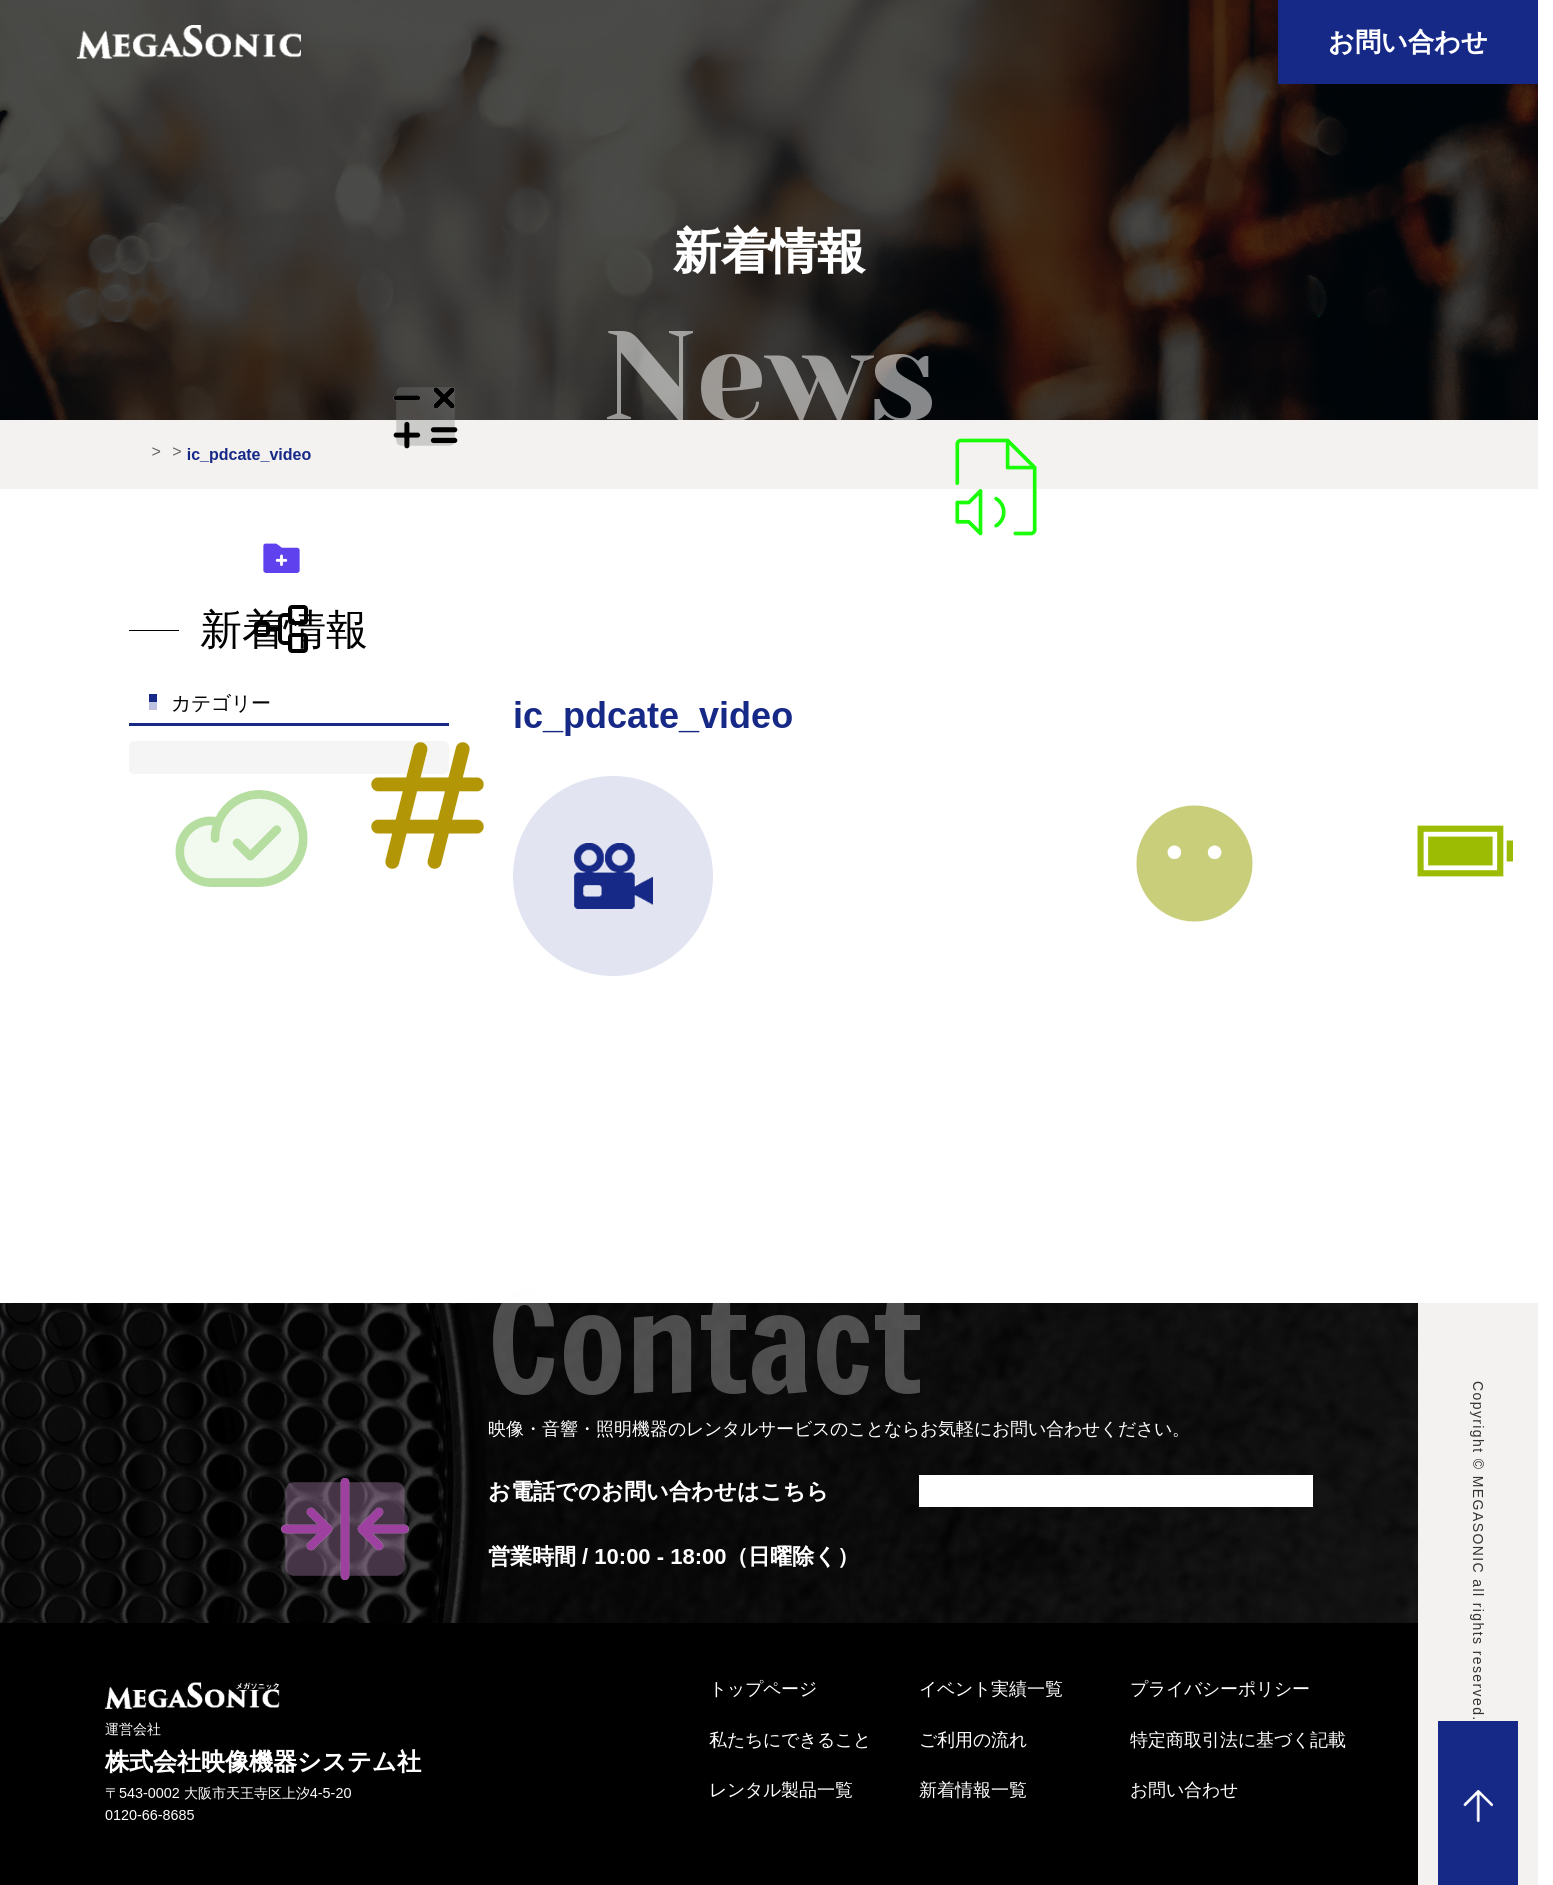  What do you see at coordinates (241, 838) in the screenshot?
I see `file successfully uploaded to cloud storage` at bounding box center [241, 838].